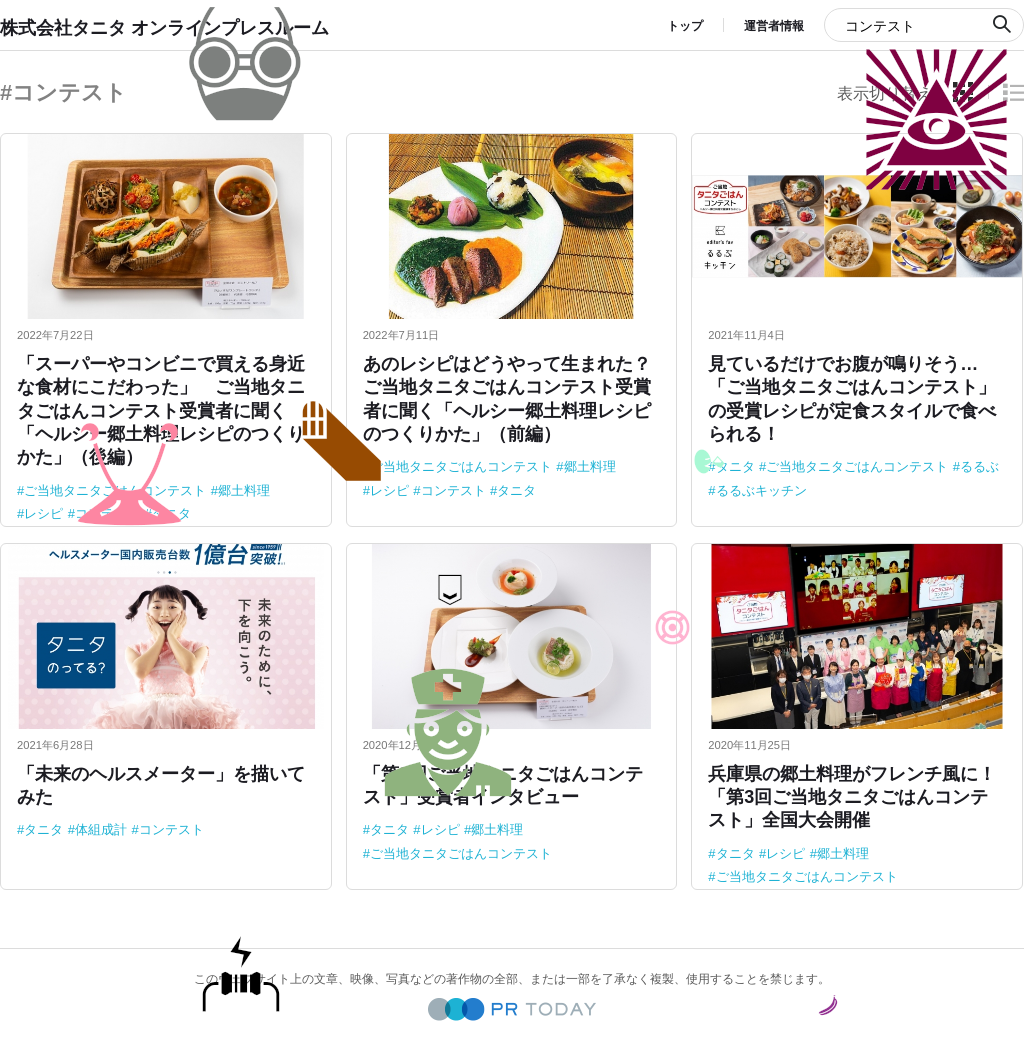 This screenshot has height=1041, width=1024. What do you see at coordinates (450, 590) in the screenshot?
I see `indicates rank 1 or lowest tier status` at bounding box center [450, 590].